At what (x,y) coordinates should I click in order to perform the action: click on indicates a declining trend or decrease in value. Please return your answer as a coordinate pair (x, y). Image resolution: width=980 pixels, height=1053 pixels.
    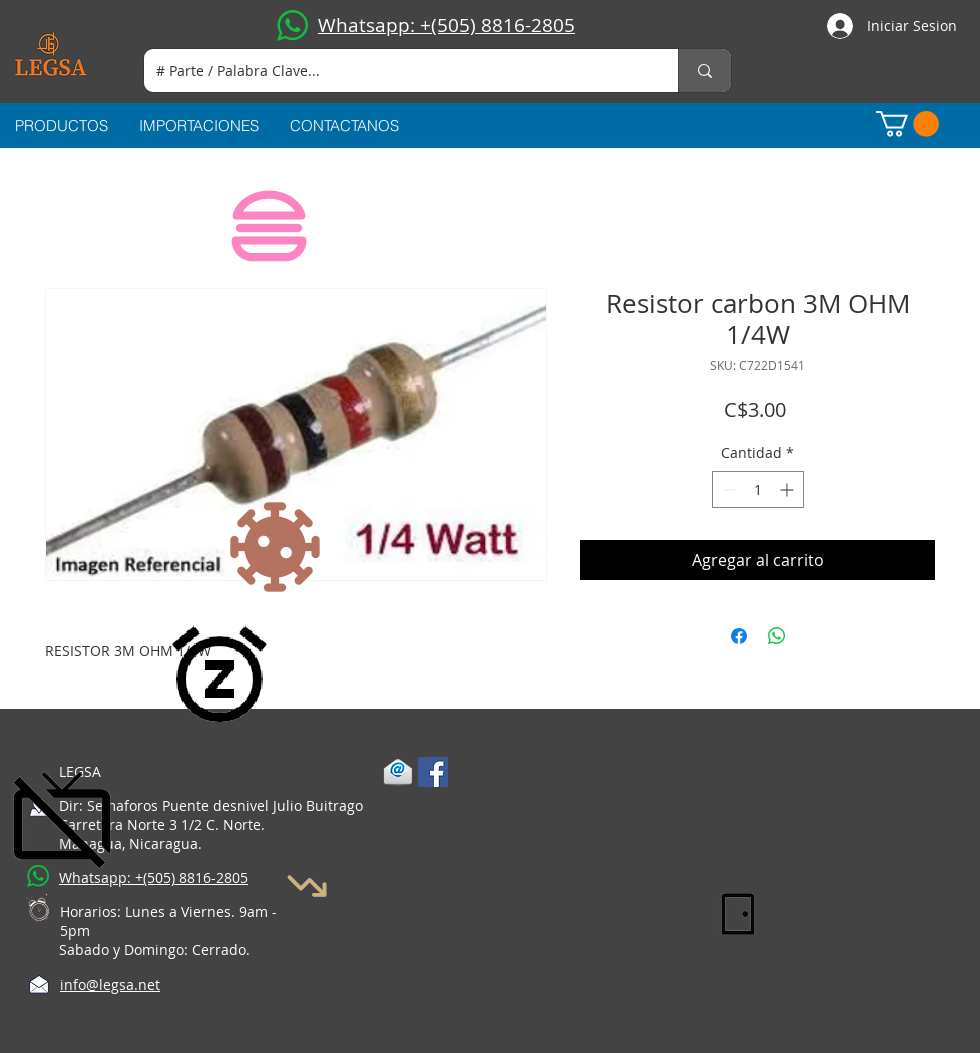
    Looking at the image, I should click on (307, 886).